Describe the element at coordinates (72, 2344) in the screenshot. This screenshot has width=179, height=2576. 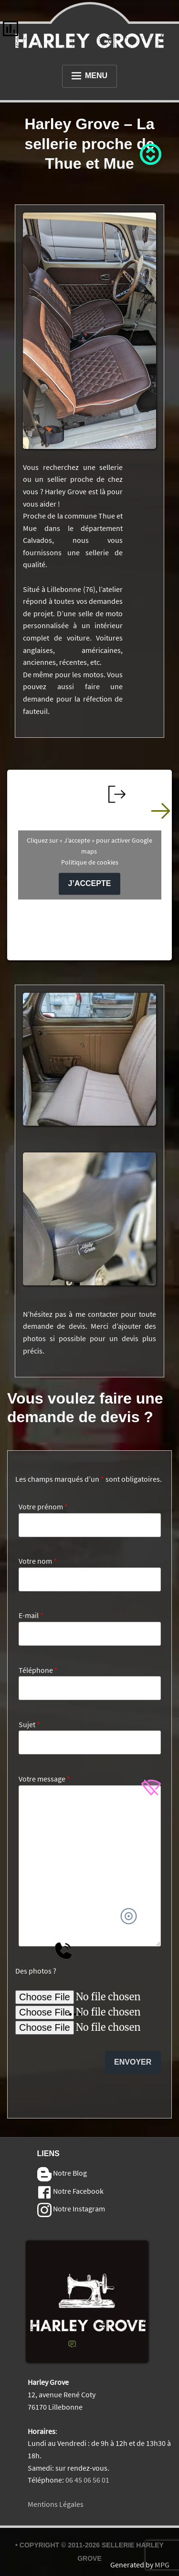
I see `remove a message from the conversation` at that location.